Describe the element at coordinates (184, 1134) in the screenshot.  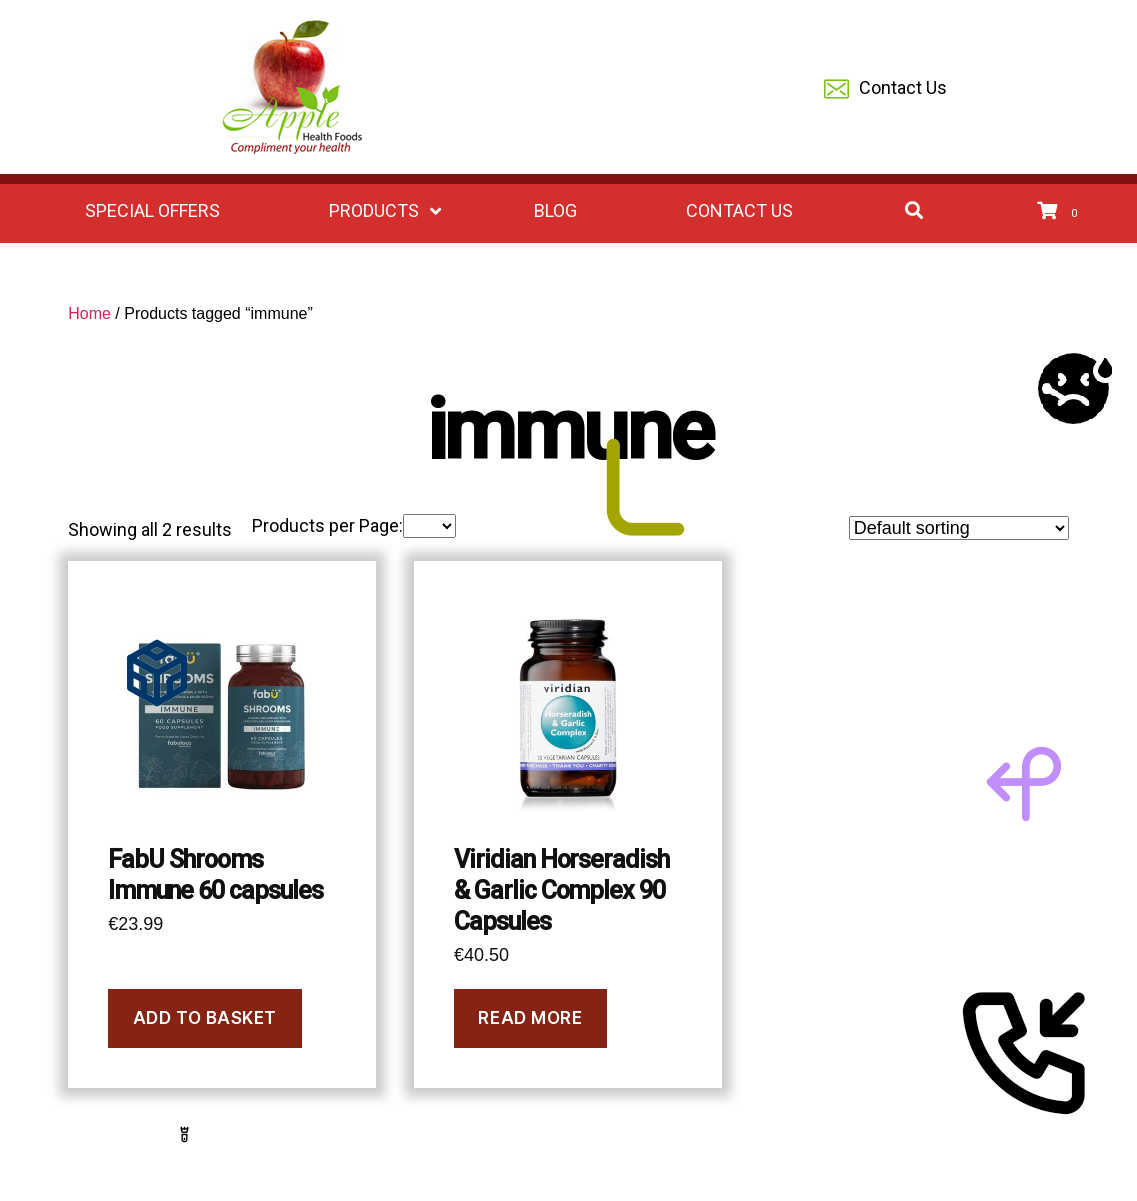
I see `electric razor or shaver tool` at that location.